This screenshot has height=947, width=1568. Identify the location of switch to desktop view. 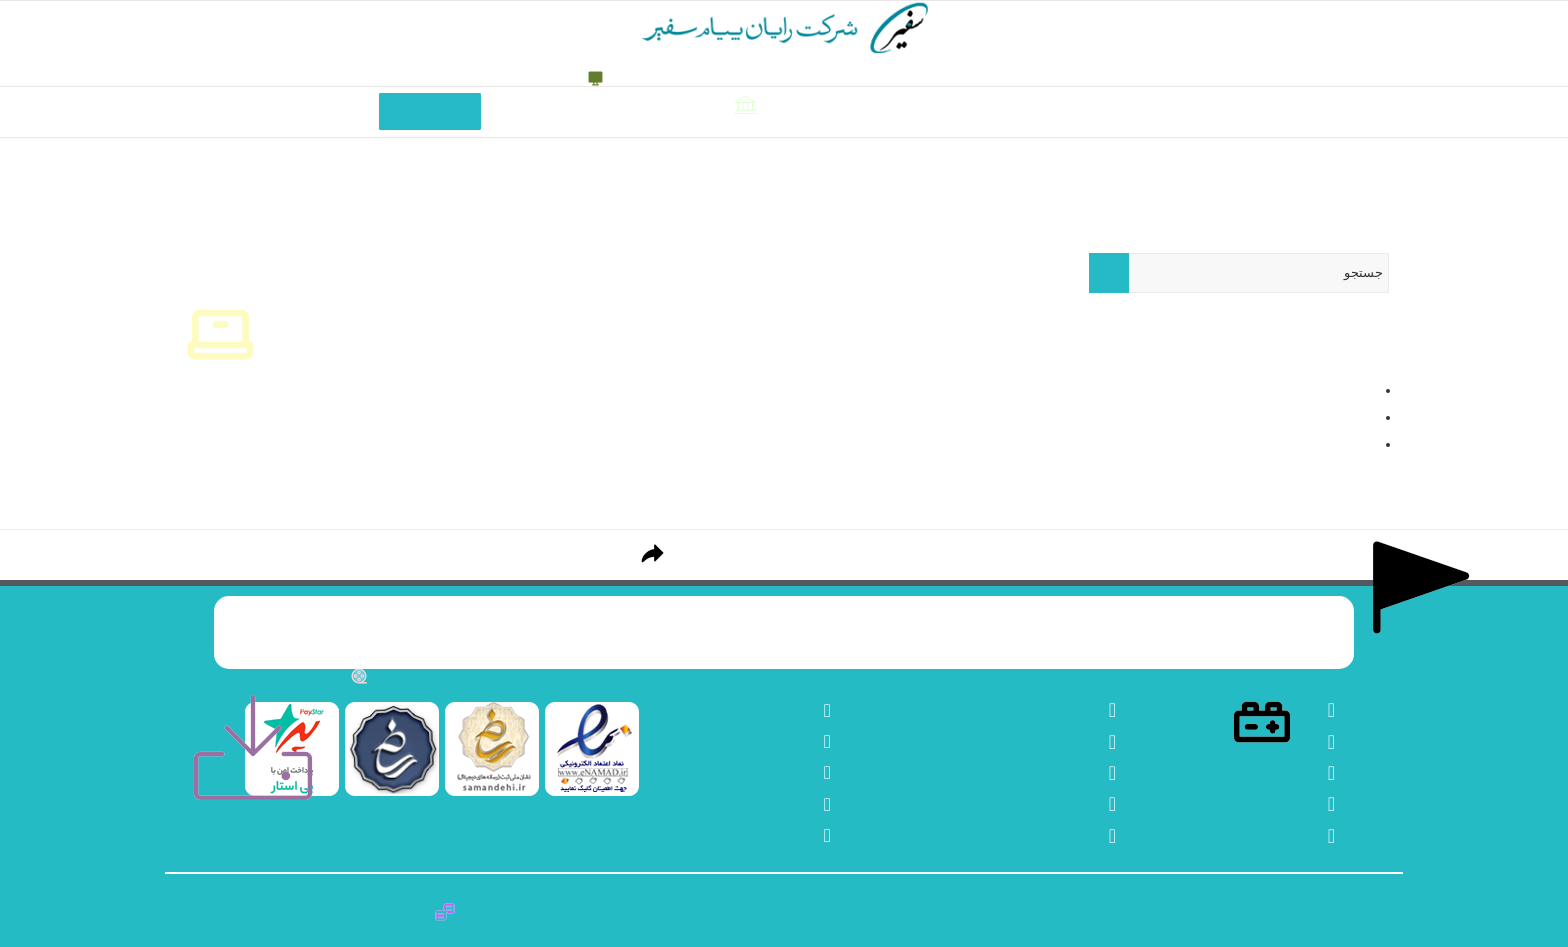
(220, 333).